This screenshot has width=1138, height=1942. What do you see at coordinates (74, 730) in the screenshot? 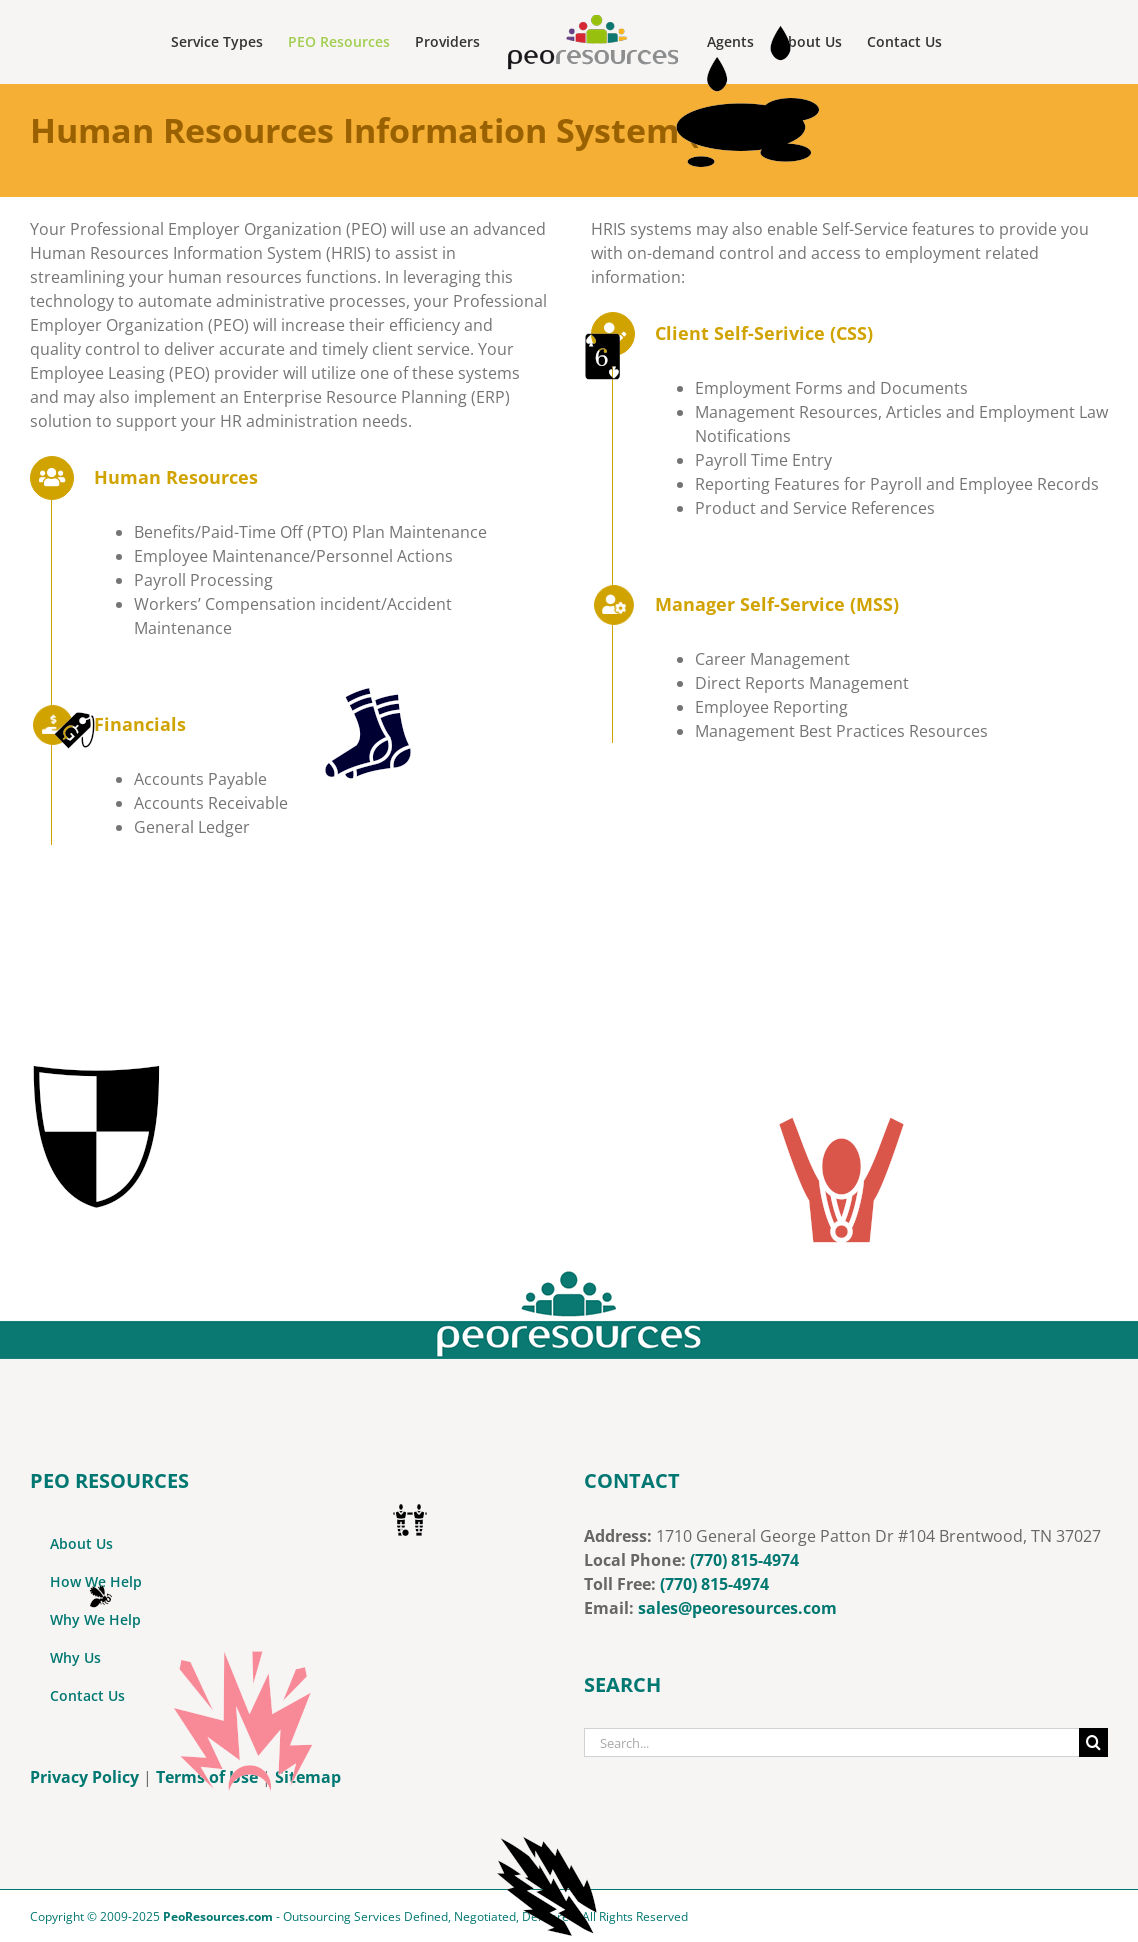
I see `view price or discount information` at bounding box center [74, 730].